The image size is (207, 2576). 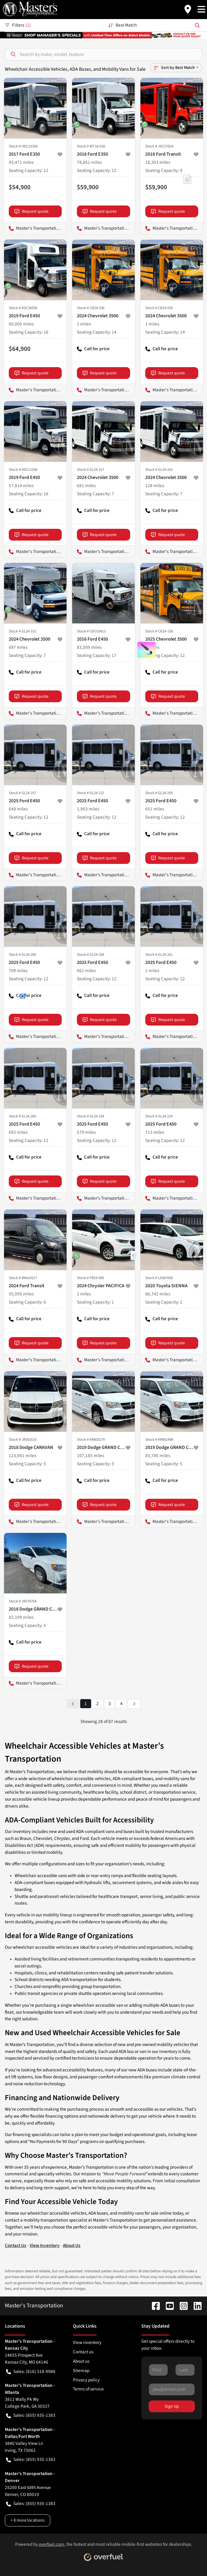 What do you see at coordinates (146, 649) in the screenshot?
I see `open a Krita project file` at bounding box center [146, 649].